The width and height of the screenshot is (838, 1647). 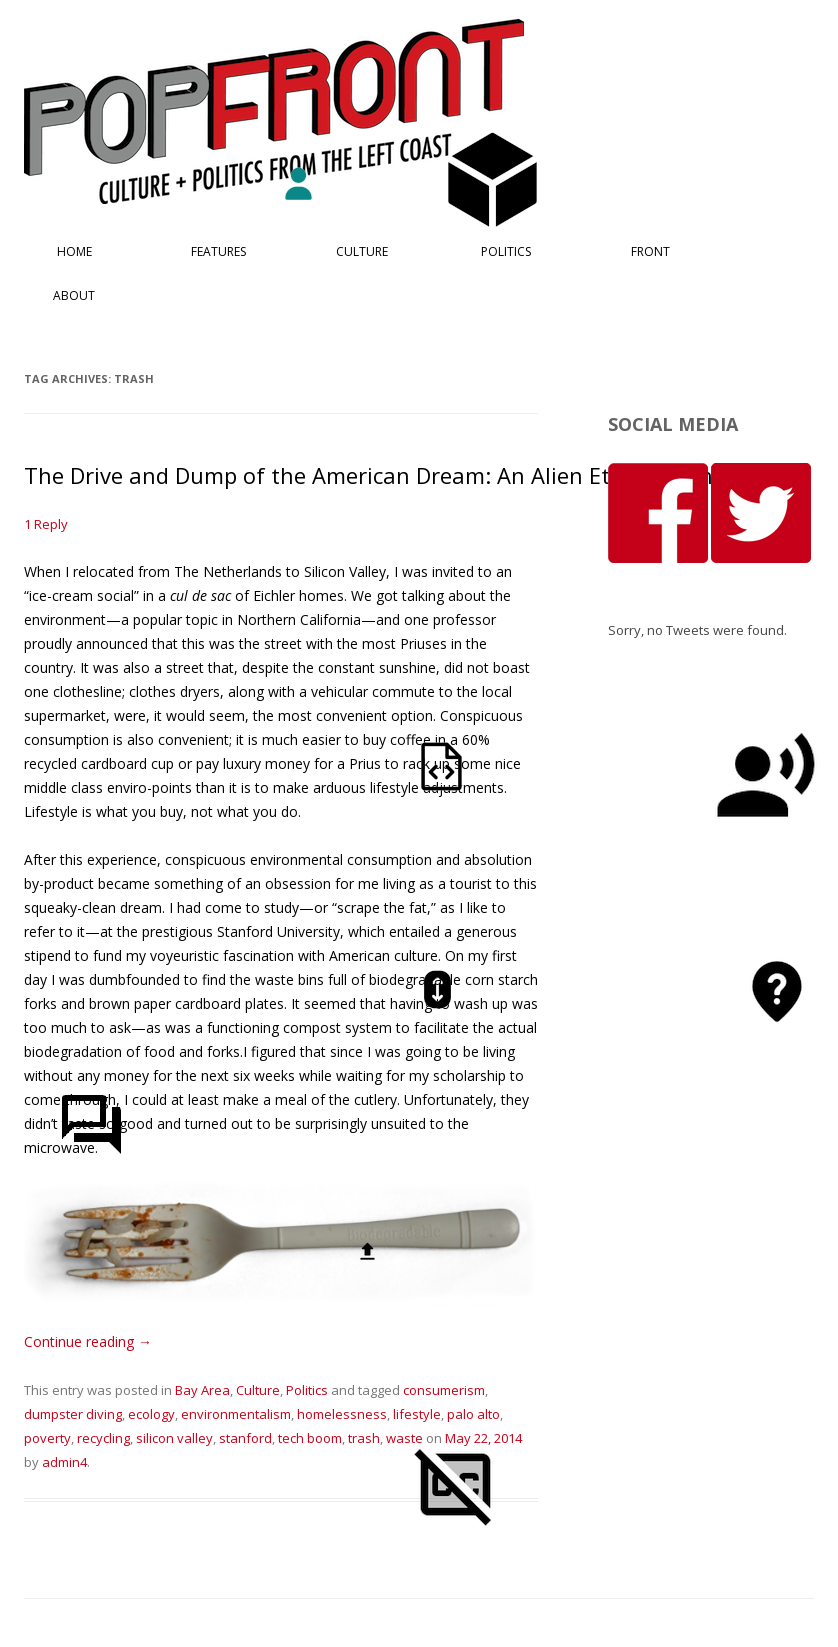 I want to click on view your profile, so click(x=298, y=183).